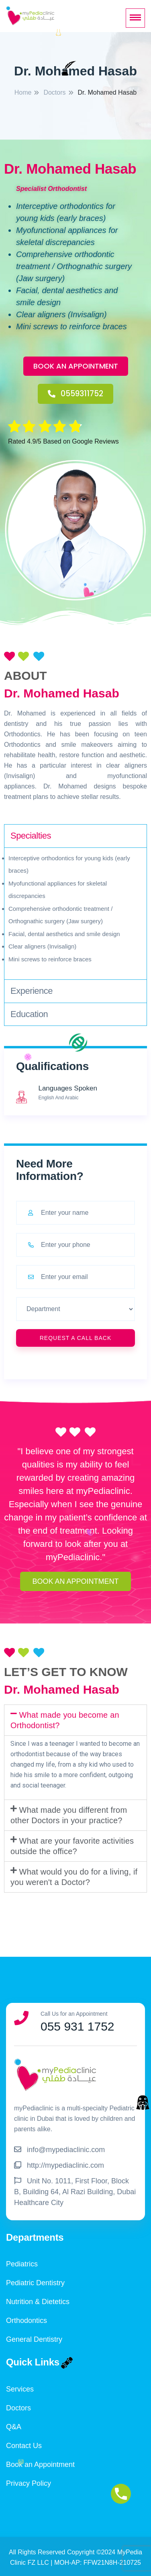  What do you see at coordinates (78, 1042) in the screenshot?
I see `abstract logo or brand identity element` at bounding box center [78, 1042].